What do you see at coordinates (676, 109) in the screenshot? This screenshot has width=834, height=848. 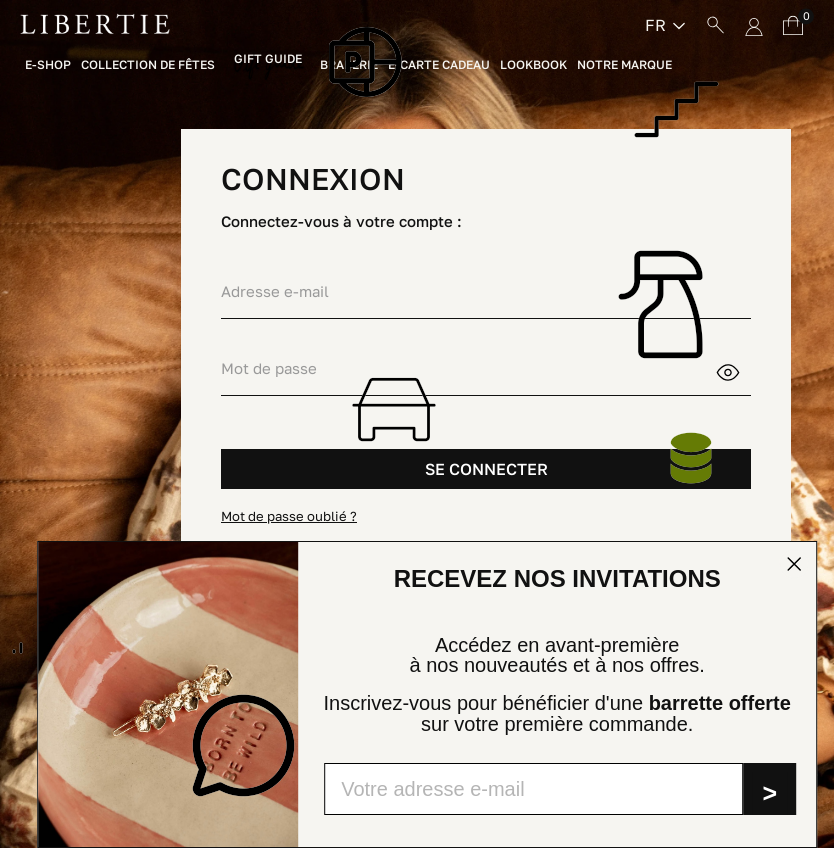 I see `indicates stairs or steps nearby` at bounding box center [676, 109].